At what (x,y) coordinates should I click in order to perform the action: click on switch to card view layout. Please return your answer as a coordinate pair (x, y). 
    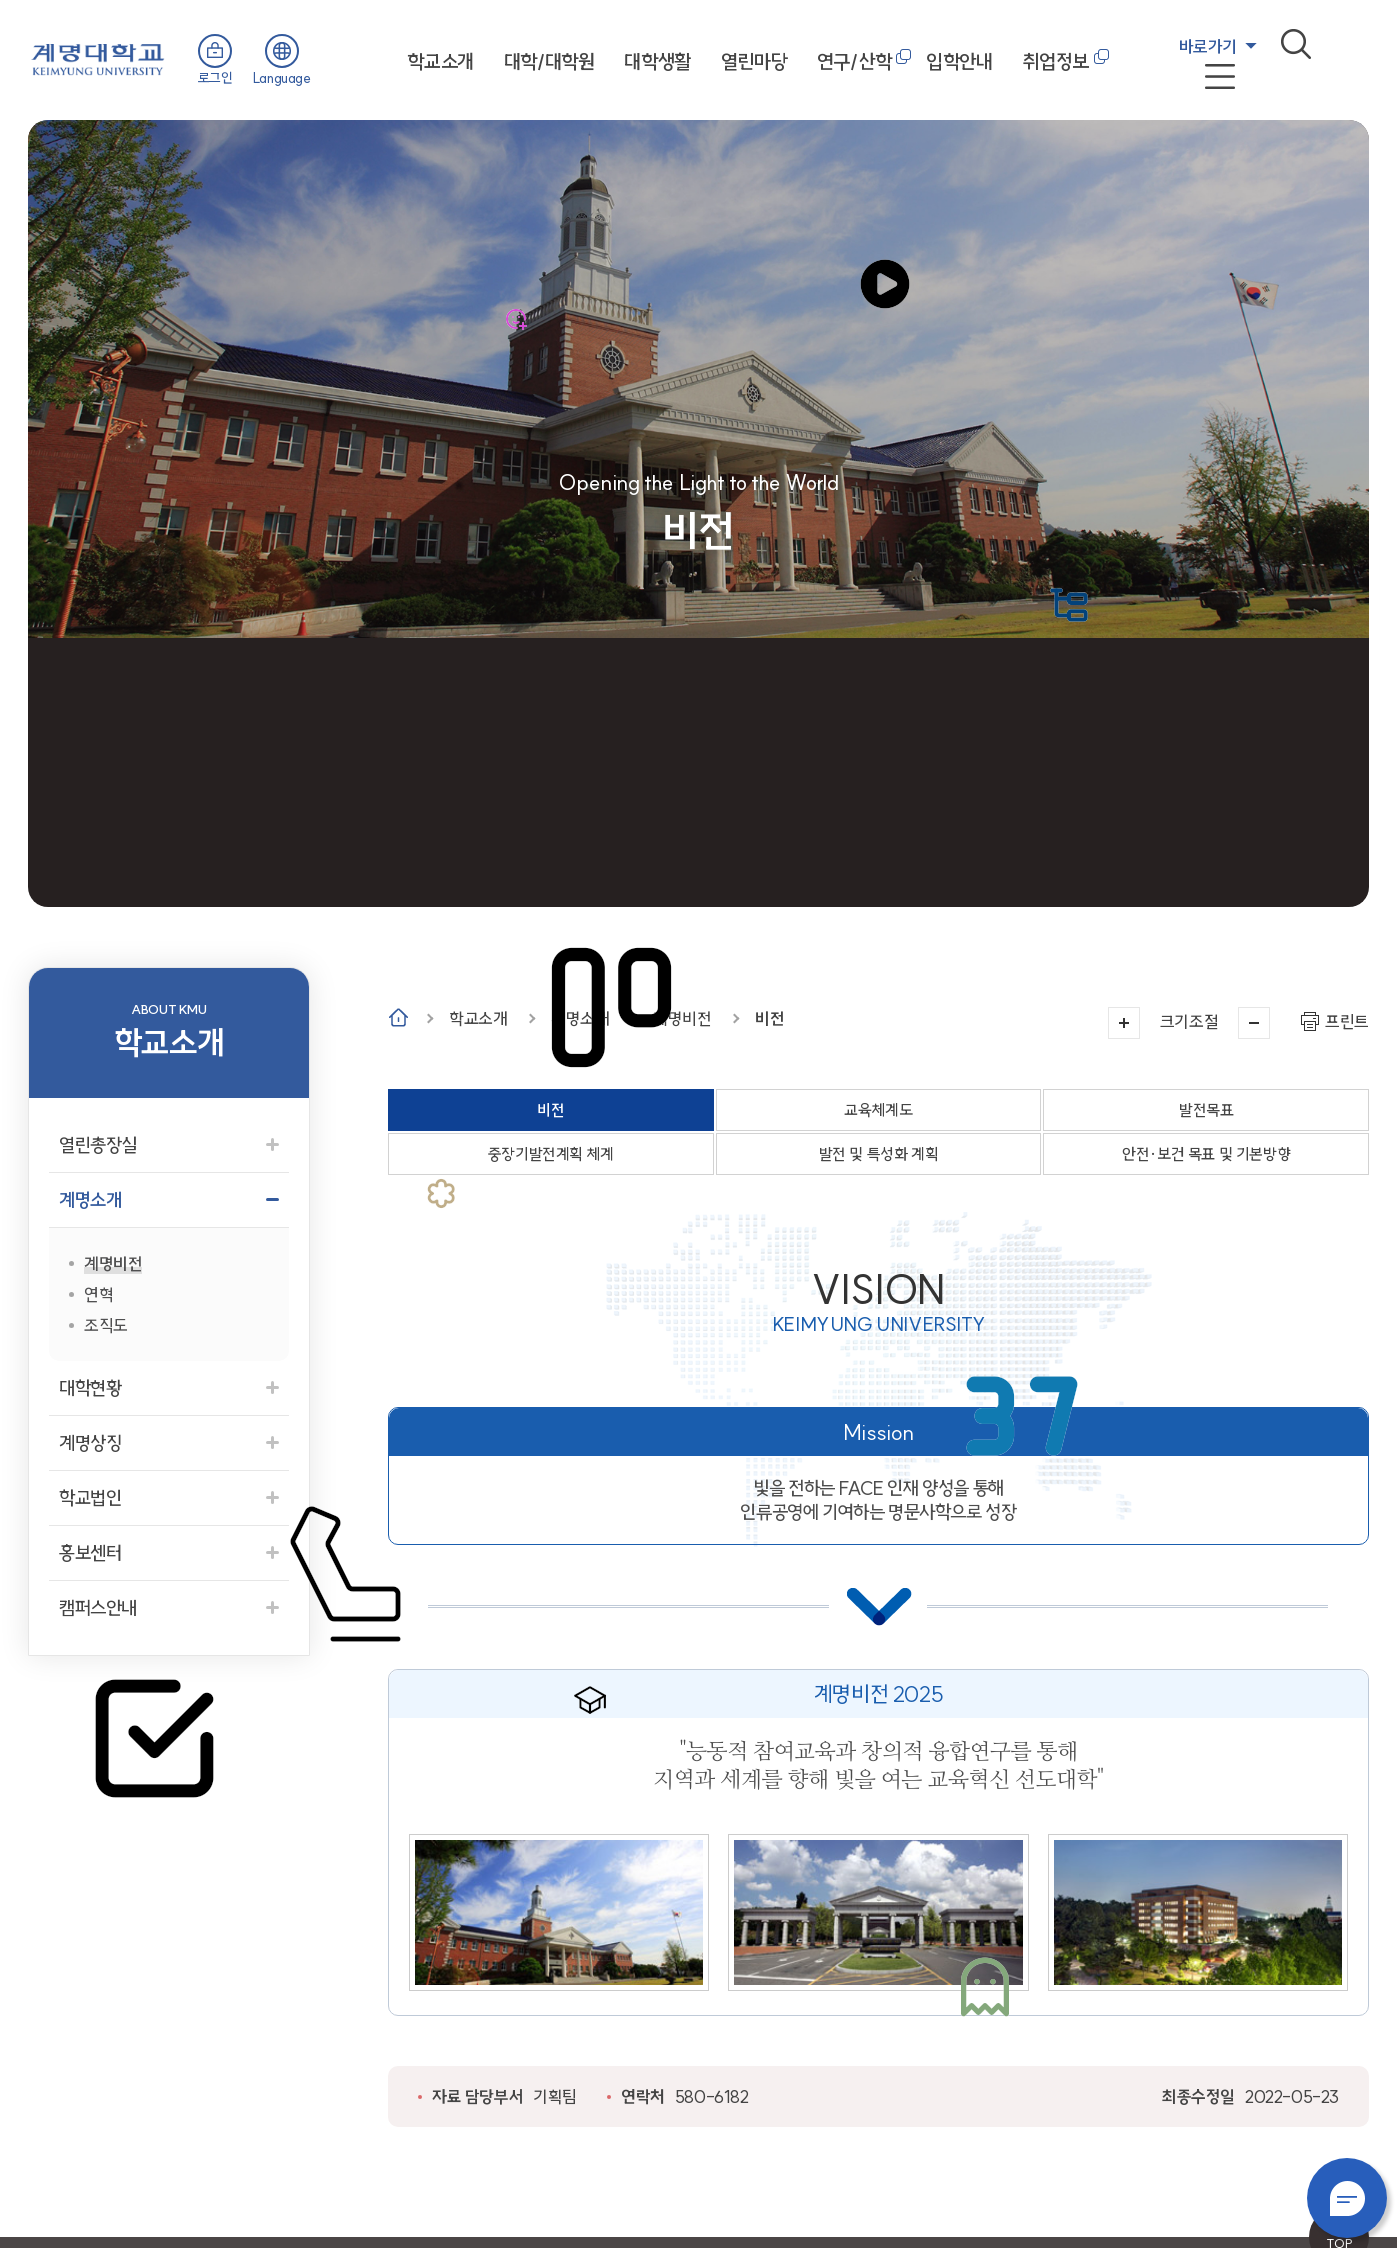
    Looking at the image, I should click on (611, 1007).